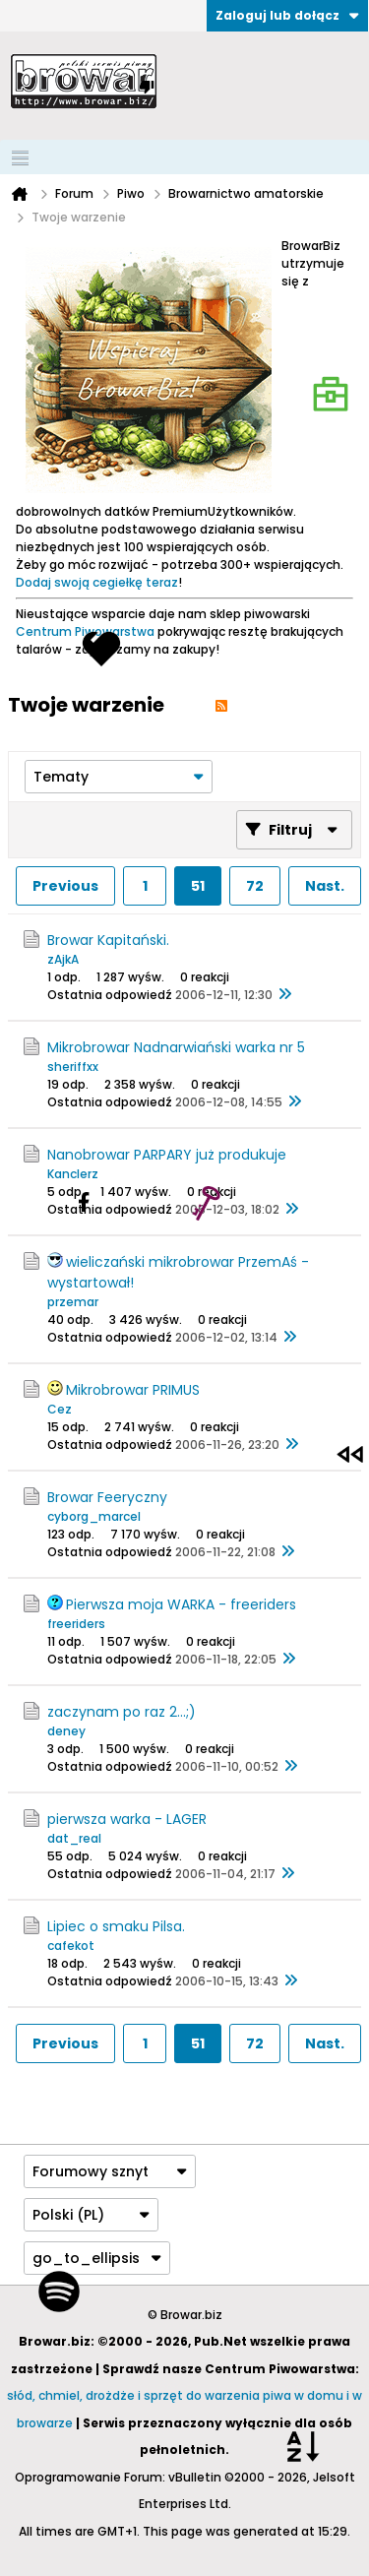 The height and width of the screenshot is (2576, 369). What do you see at coordinates (84, 1202) in the screenshot?
I see `open Facebook app` at bounding box center [84, 1202].